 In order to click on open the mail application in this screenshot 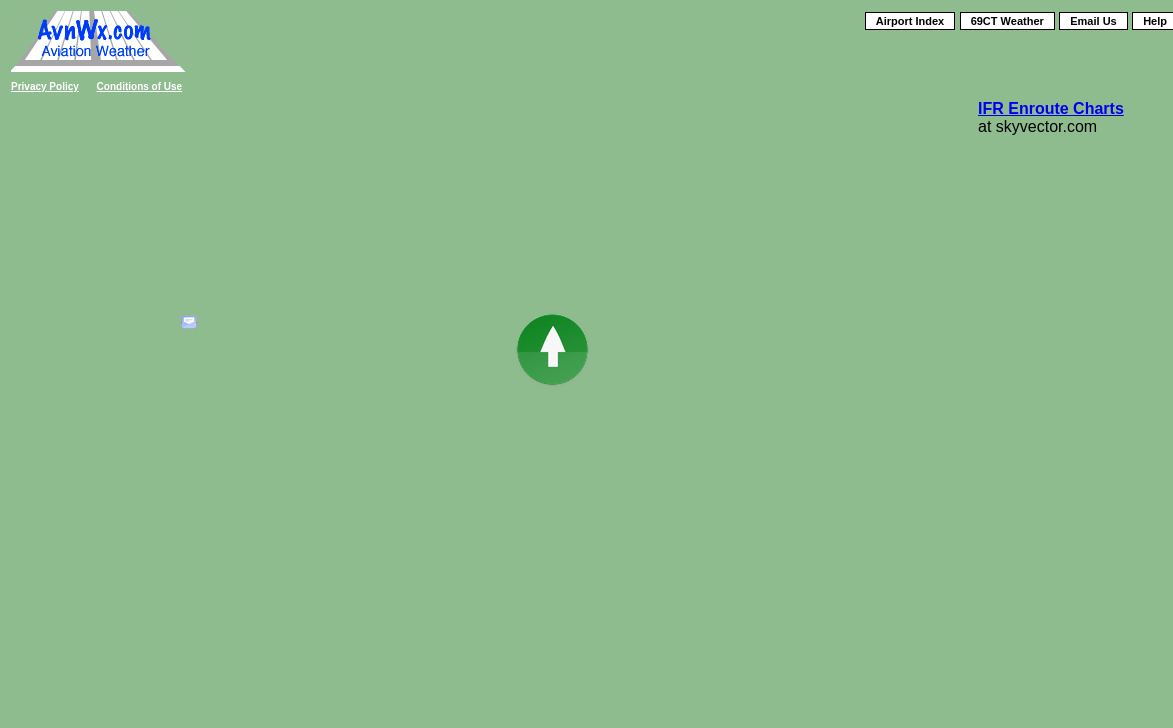, I will do `click(189, 322)`.